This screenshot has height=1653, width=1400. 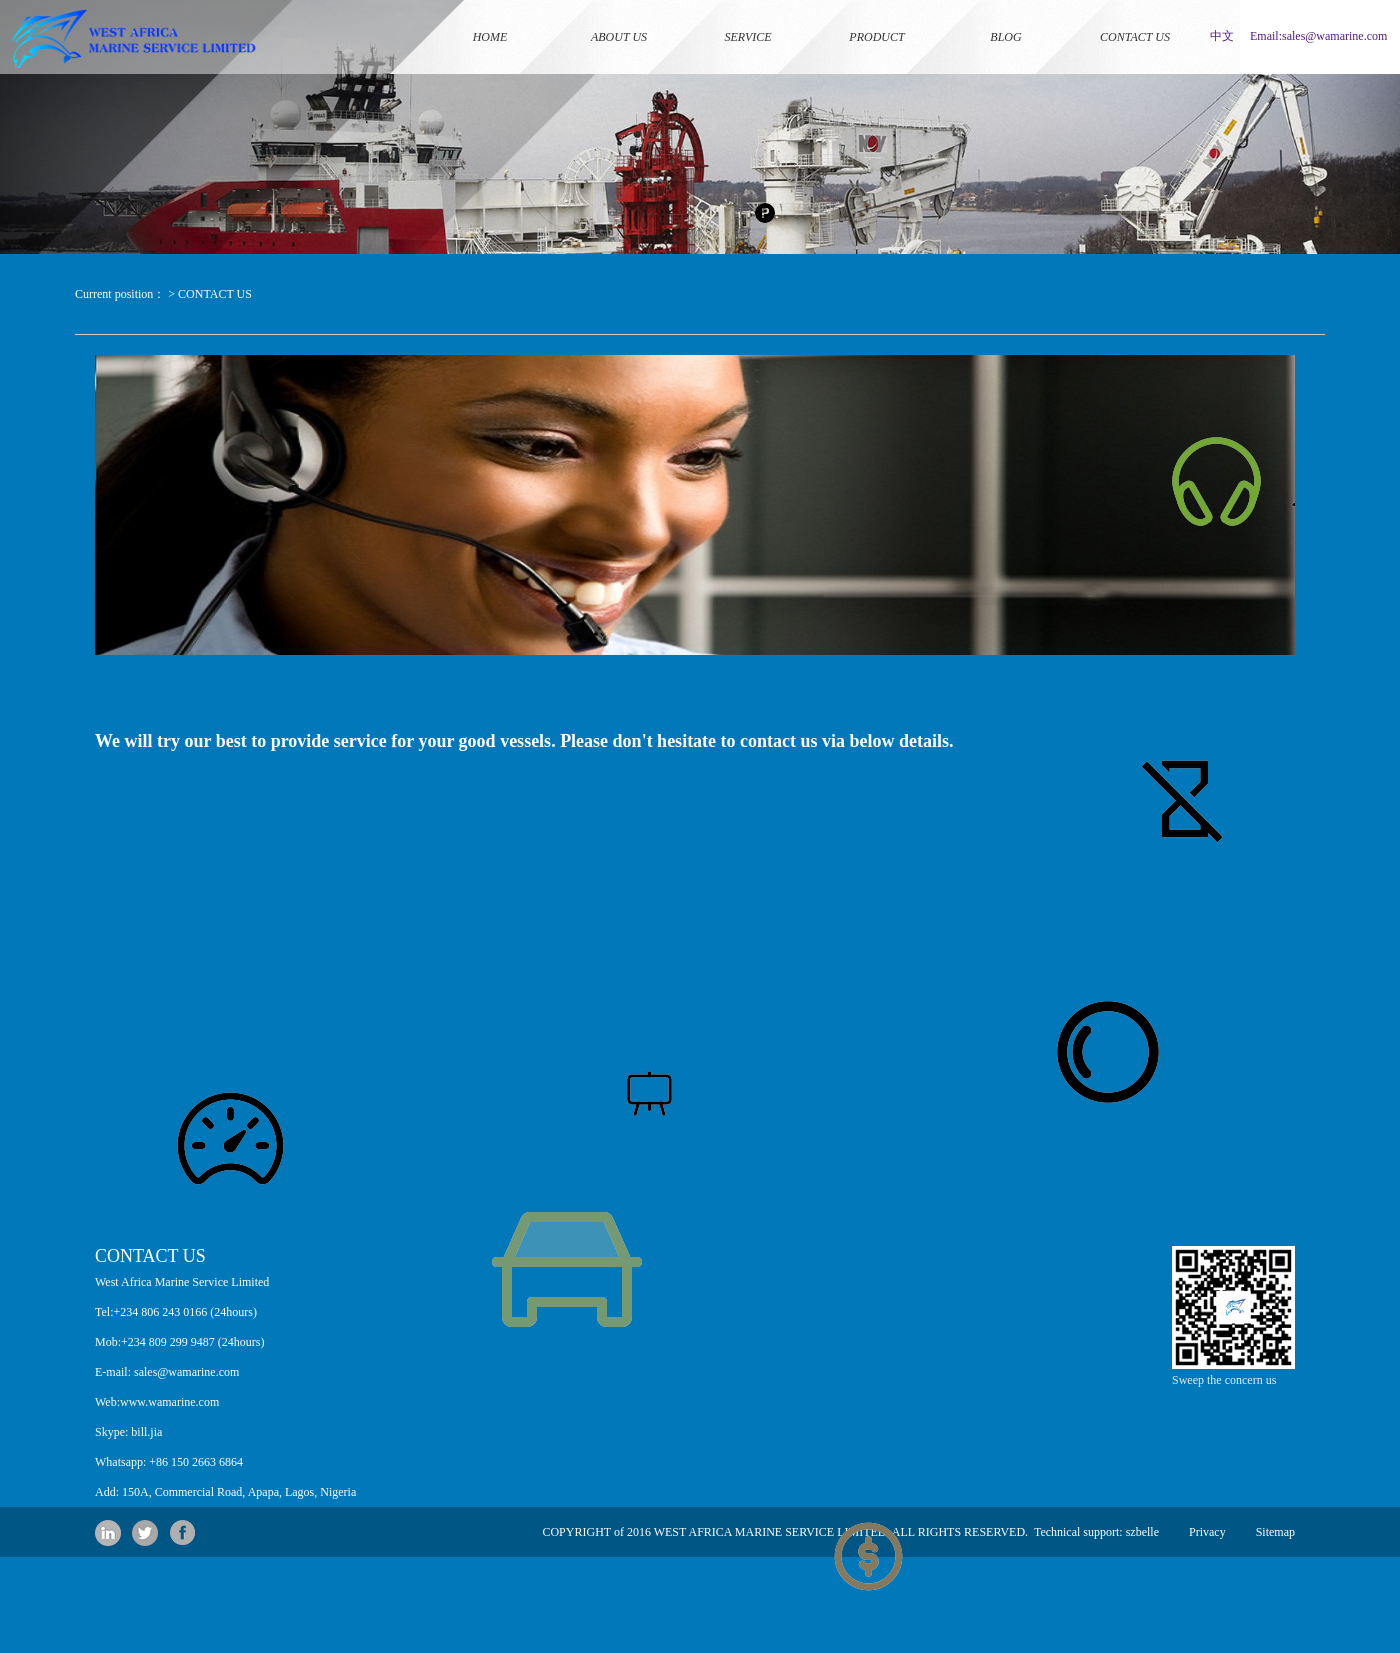 What do you see at coordinates (567, 1272) in the screenshot?
I see `access vehicle or car-related features` at bounding box center [567, 1272].